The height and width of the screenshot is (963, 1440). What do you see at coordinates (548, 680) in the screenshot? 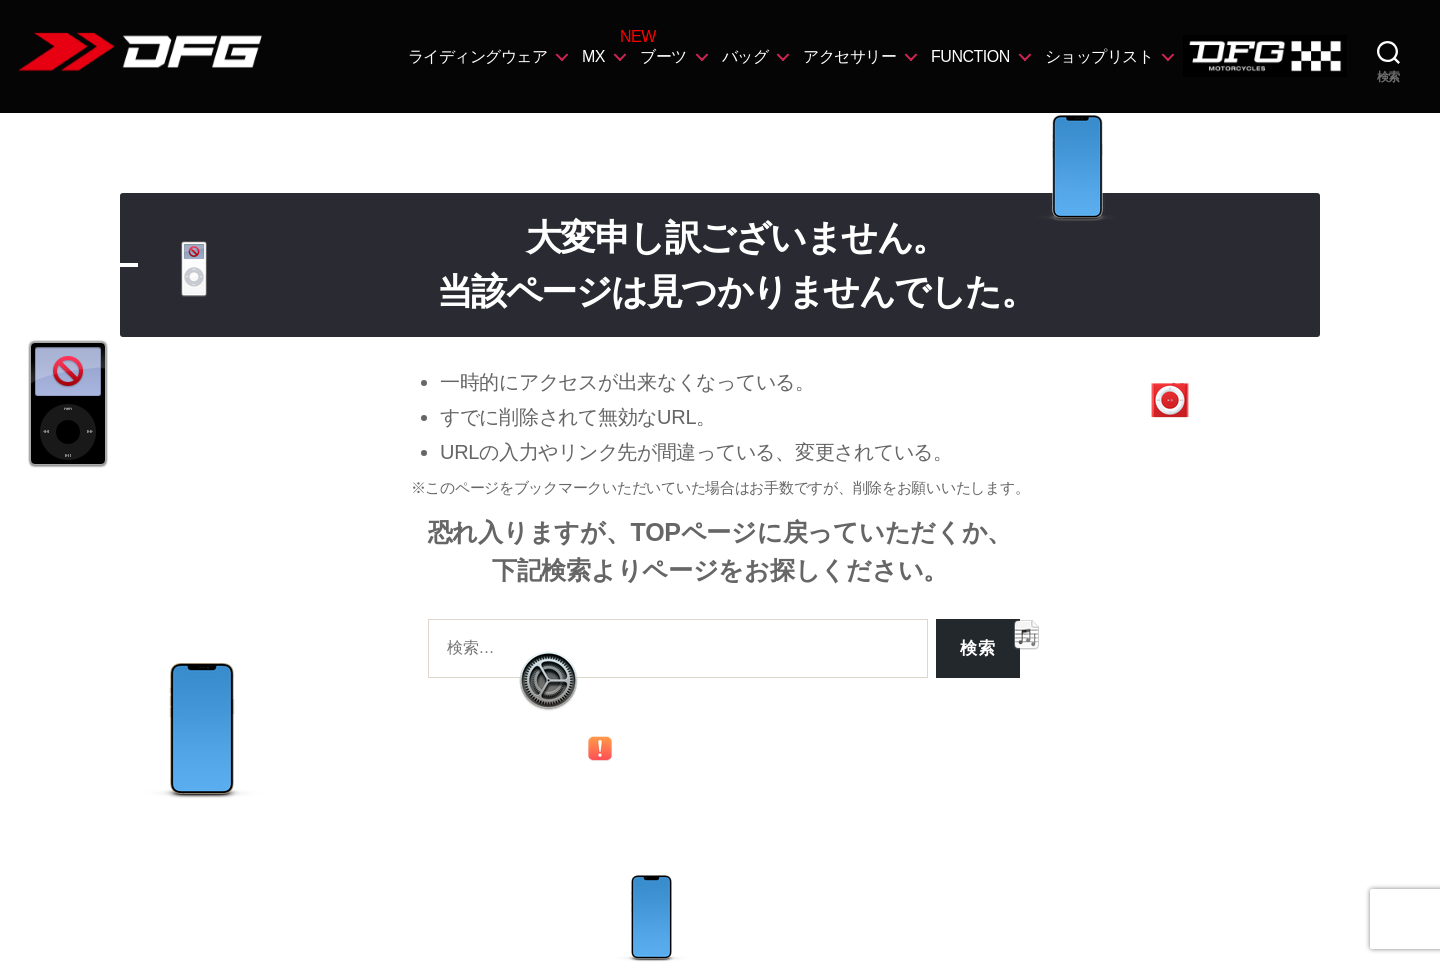
I see `Rosetta 2 translation layer update utility` at bounding box center [548, 680].